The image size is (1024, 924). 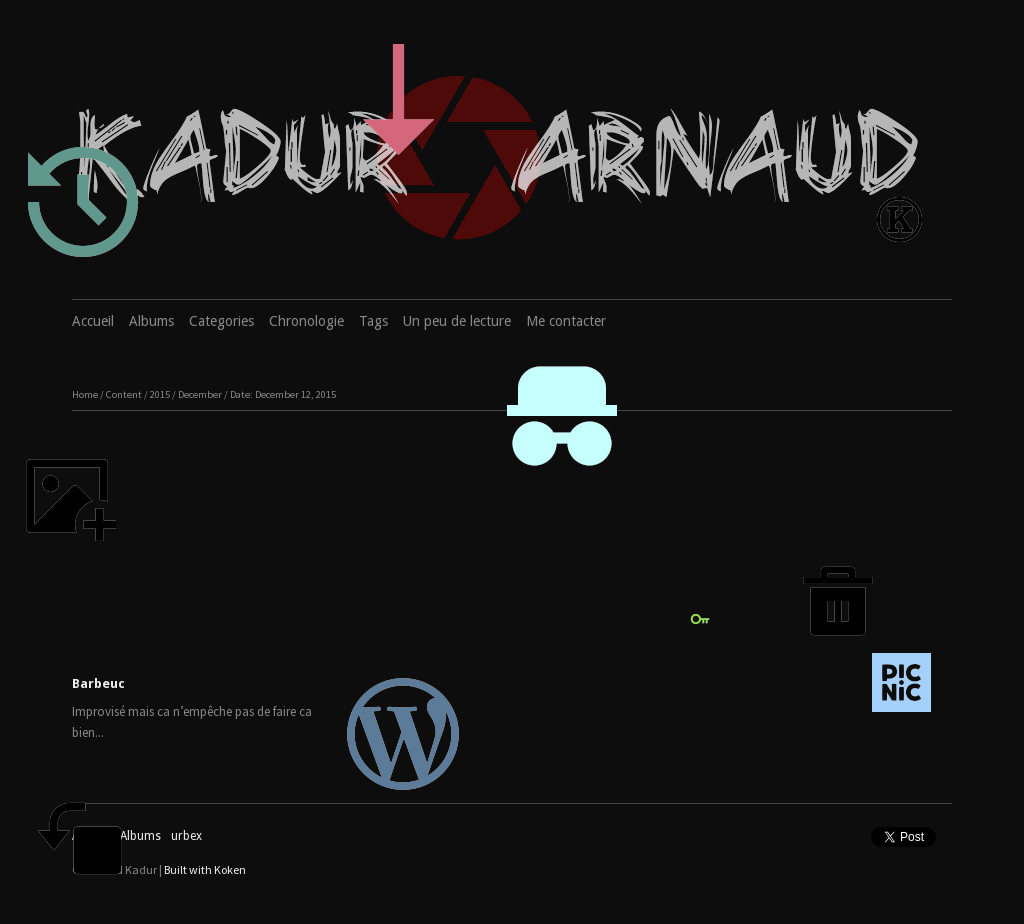 I want to click on add a new image or photo, so click(x=67, y=496).